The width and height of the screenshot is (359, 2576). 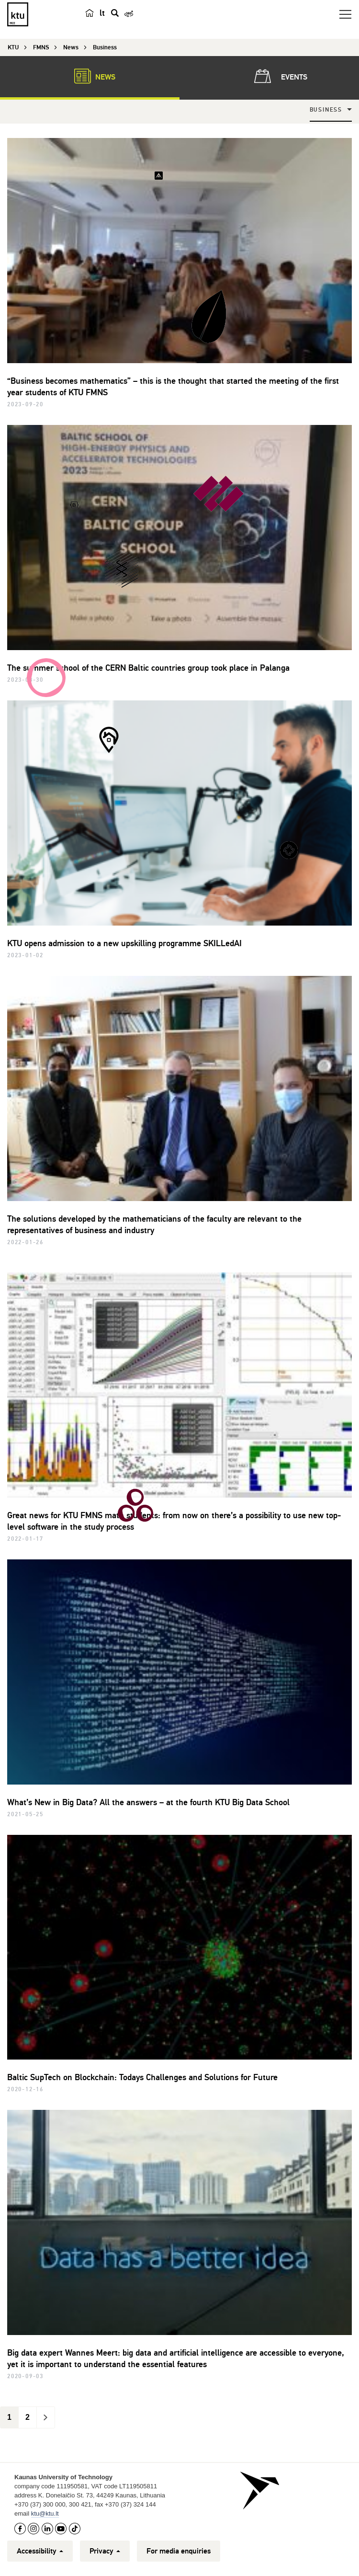 What do you see at coordinates (259, 2490) in the screenshot?
I see `open snapcraft app store` at bounding box center [259, 2490].